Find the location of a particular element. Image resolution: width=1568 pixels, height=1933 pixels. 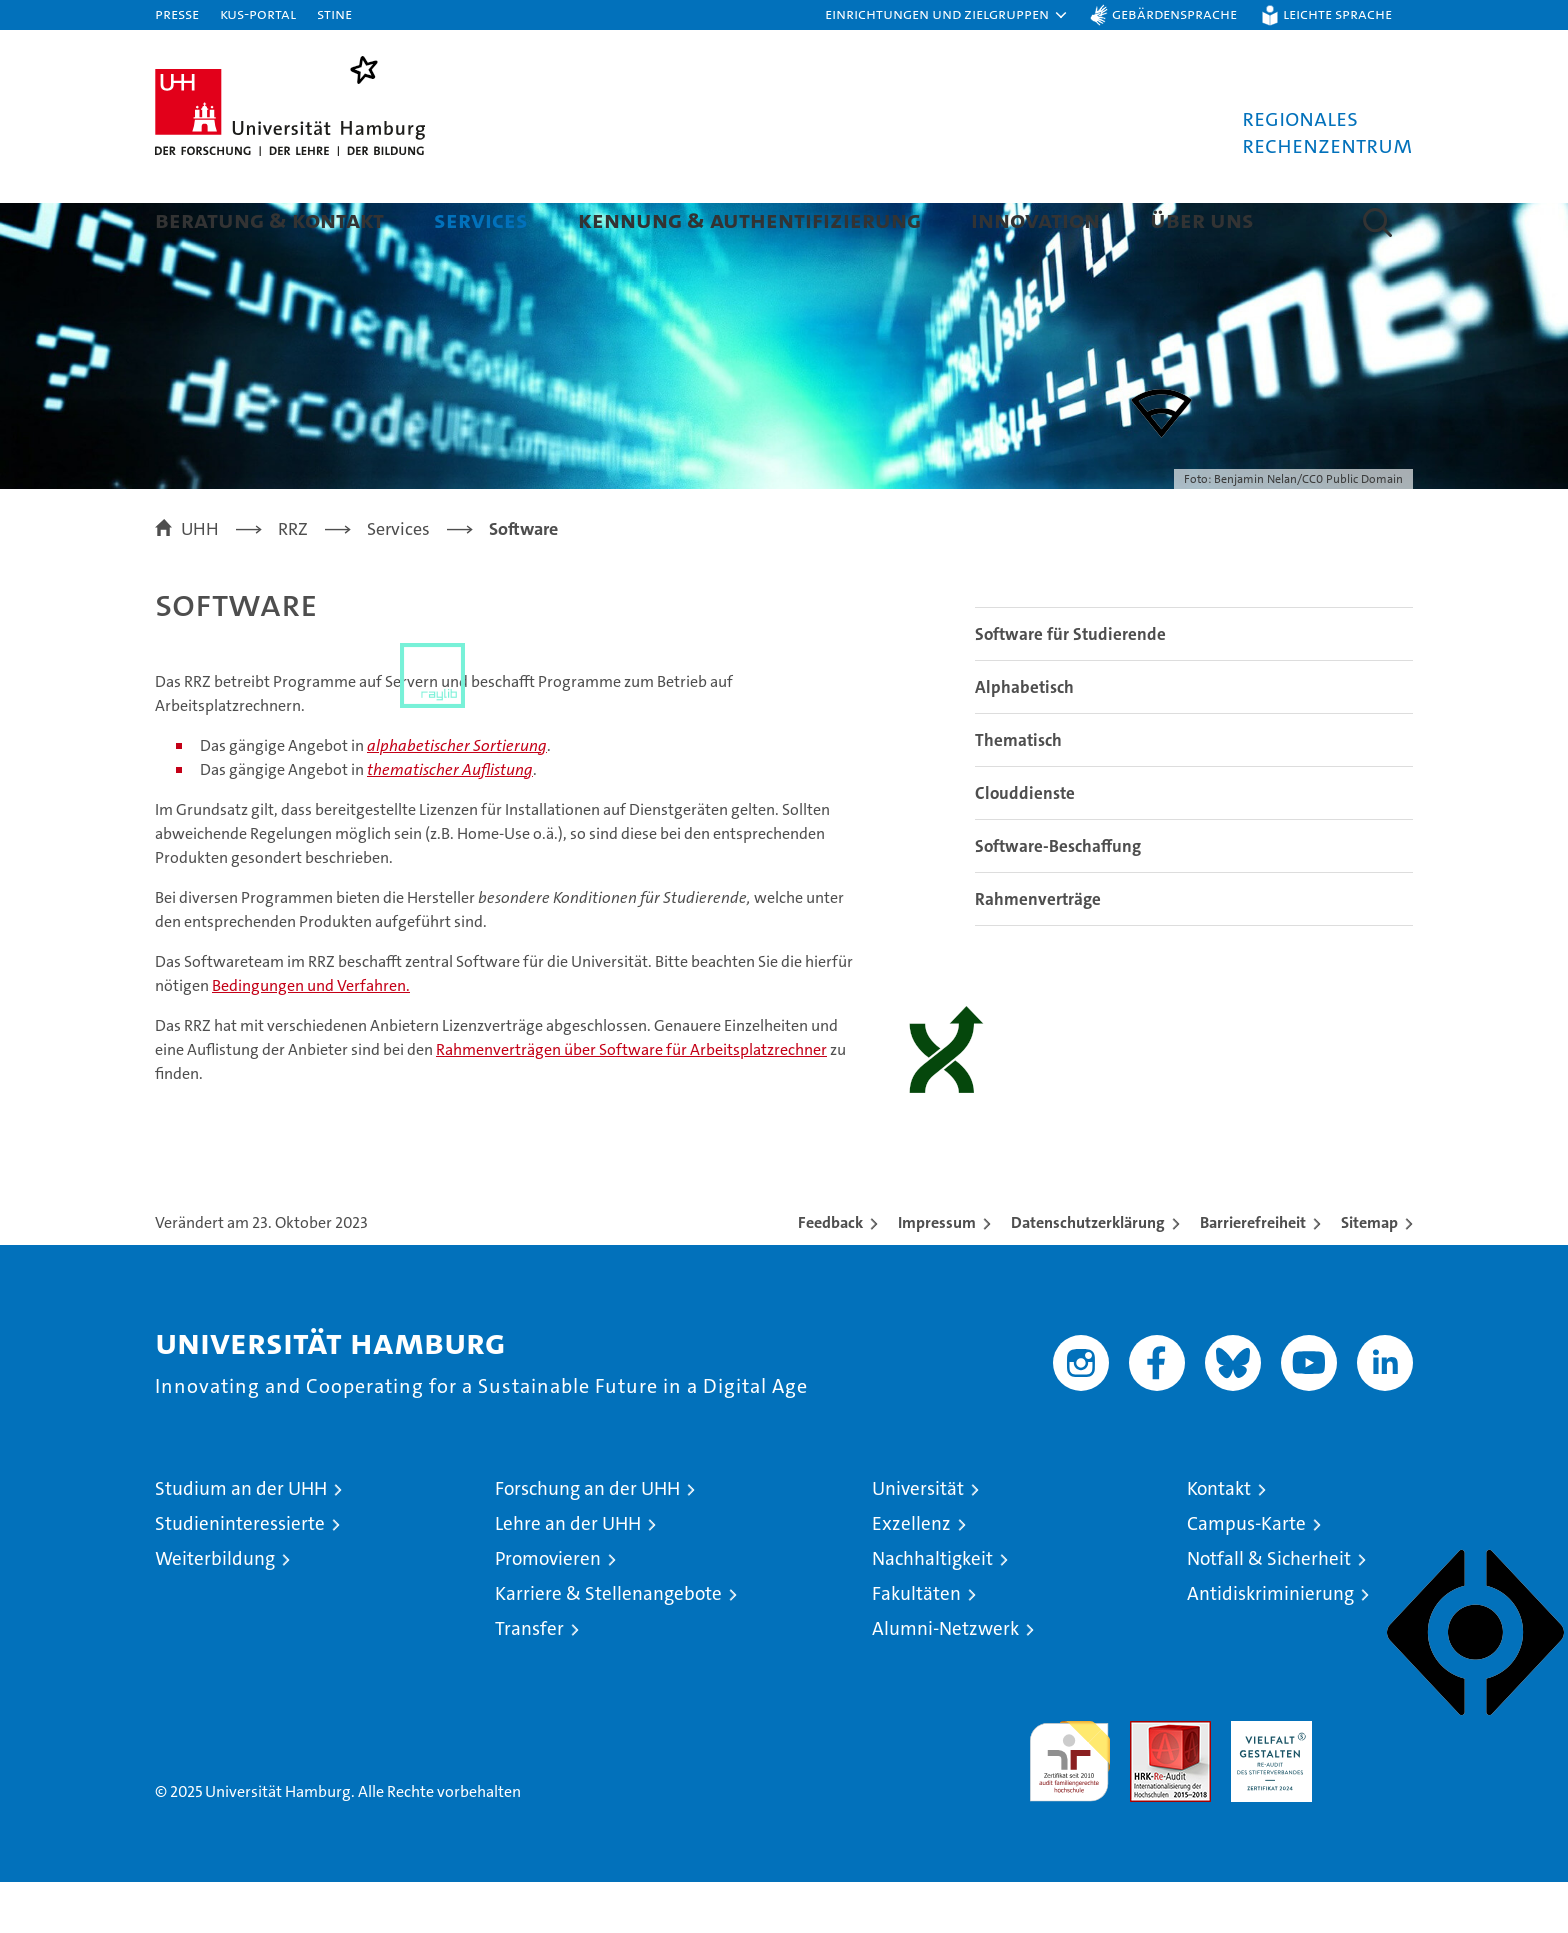

indicates weak wifi signal strength is located at coordinates (1161, 413).